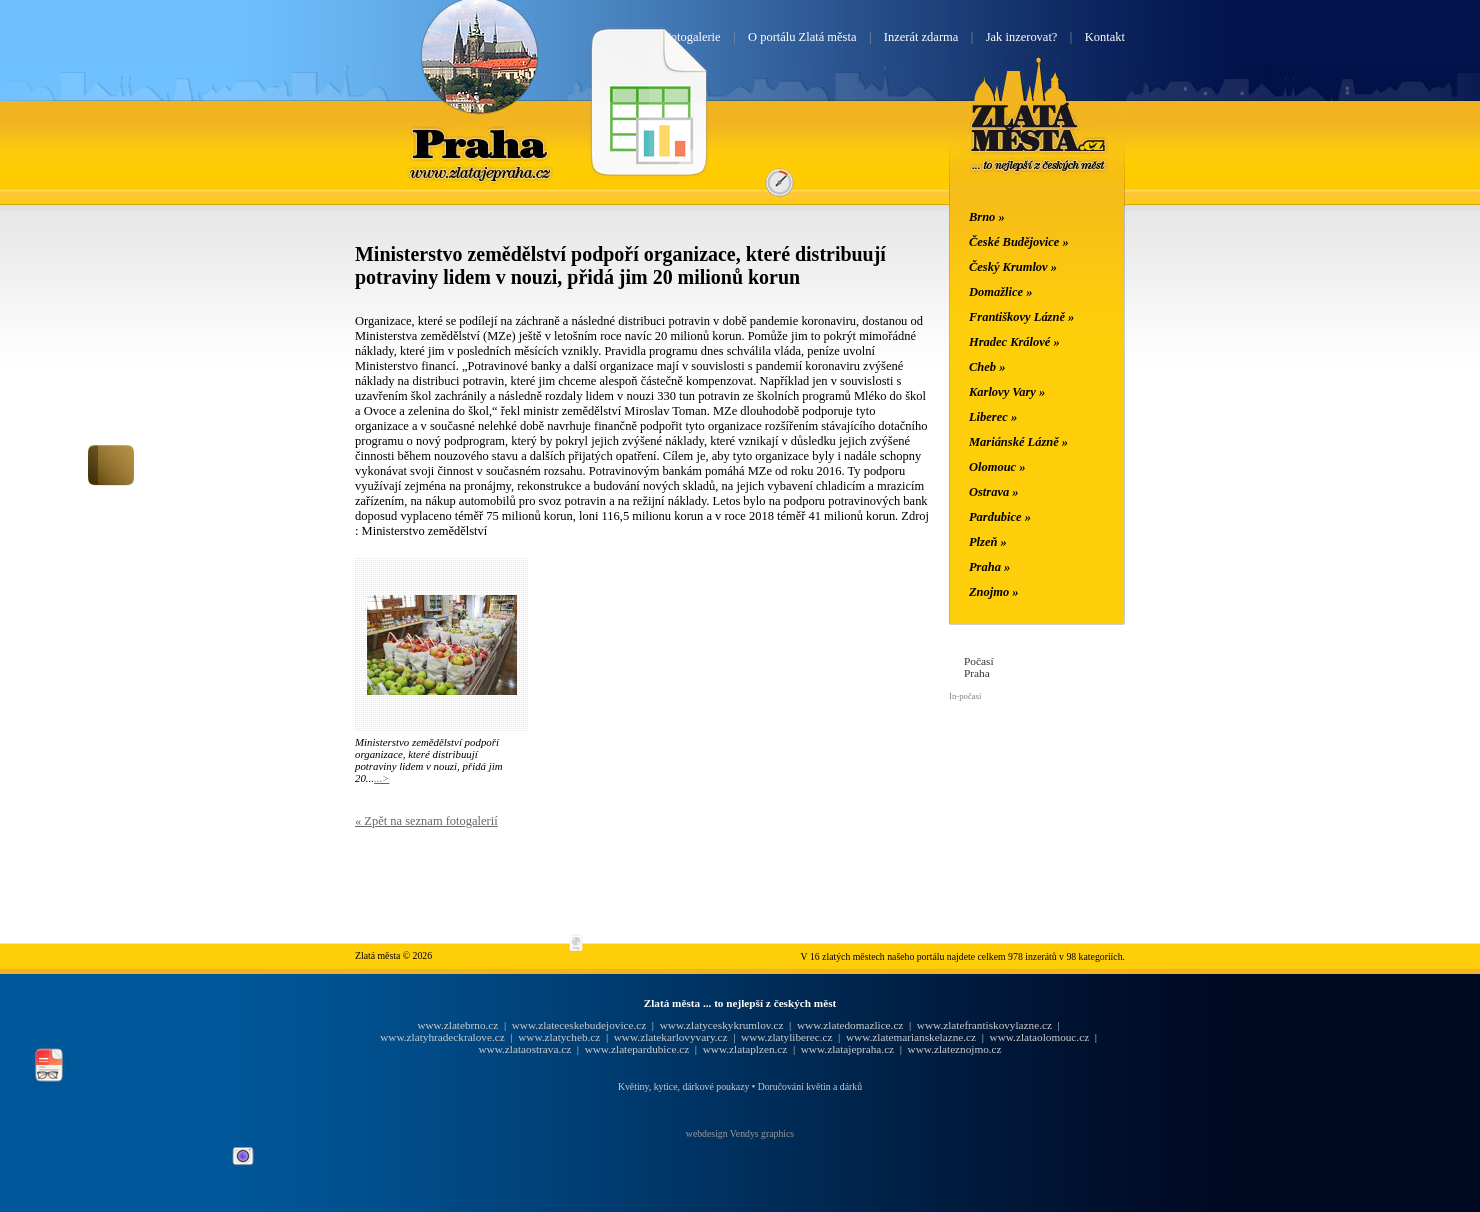 The width and height of the screenshot is (1480, 1212). Describe the element at coordinates (779, 182) in the screenshot. I see `open sysprof system profiler application` at that location.